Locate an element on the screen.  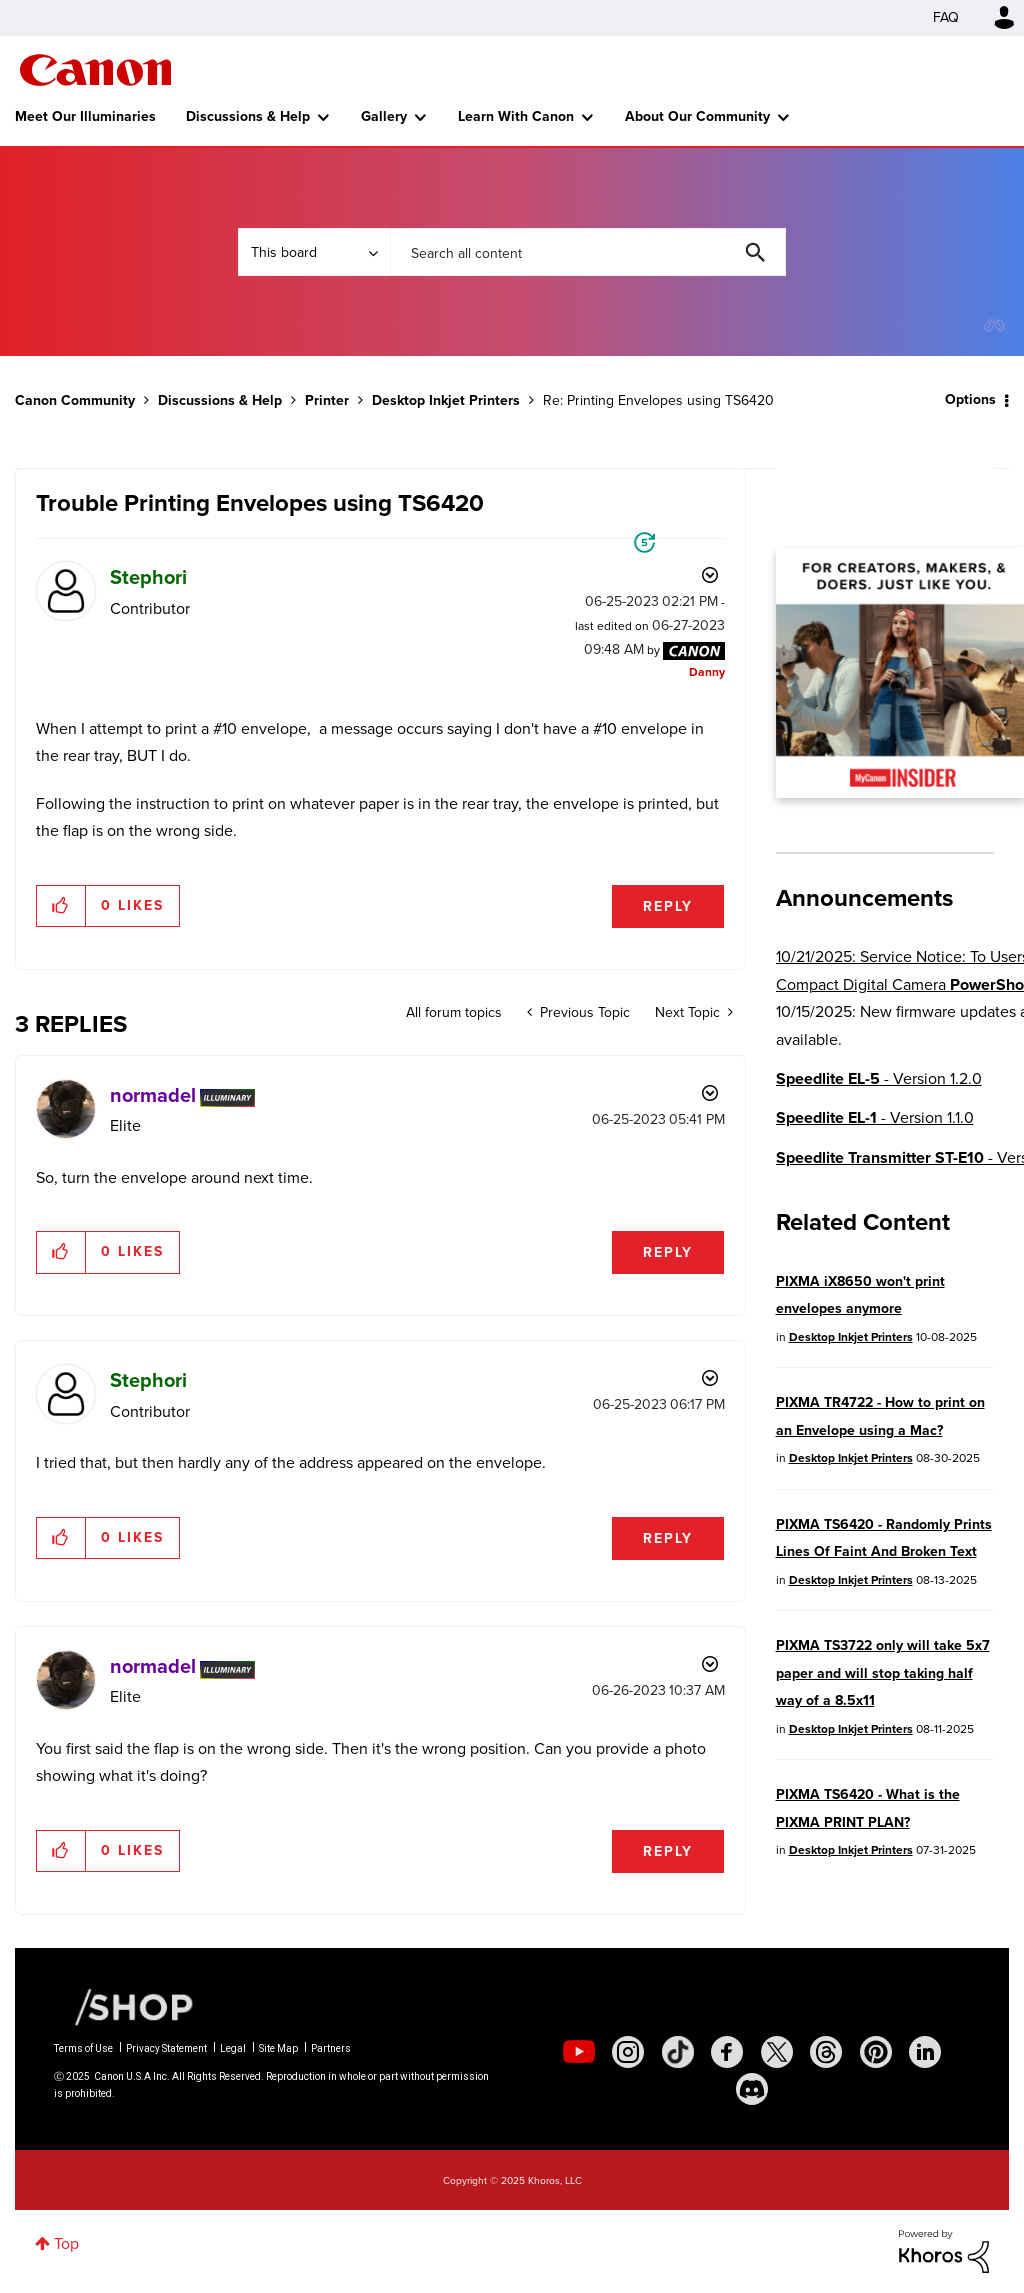
skip forward 5 seconds in media playback is located at coordinates (644, 542).